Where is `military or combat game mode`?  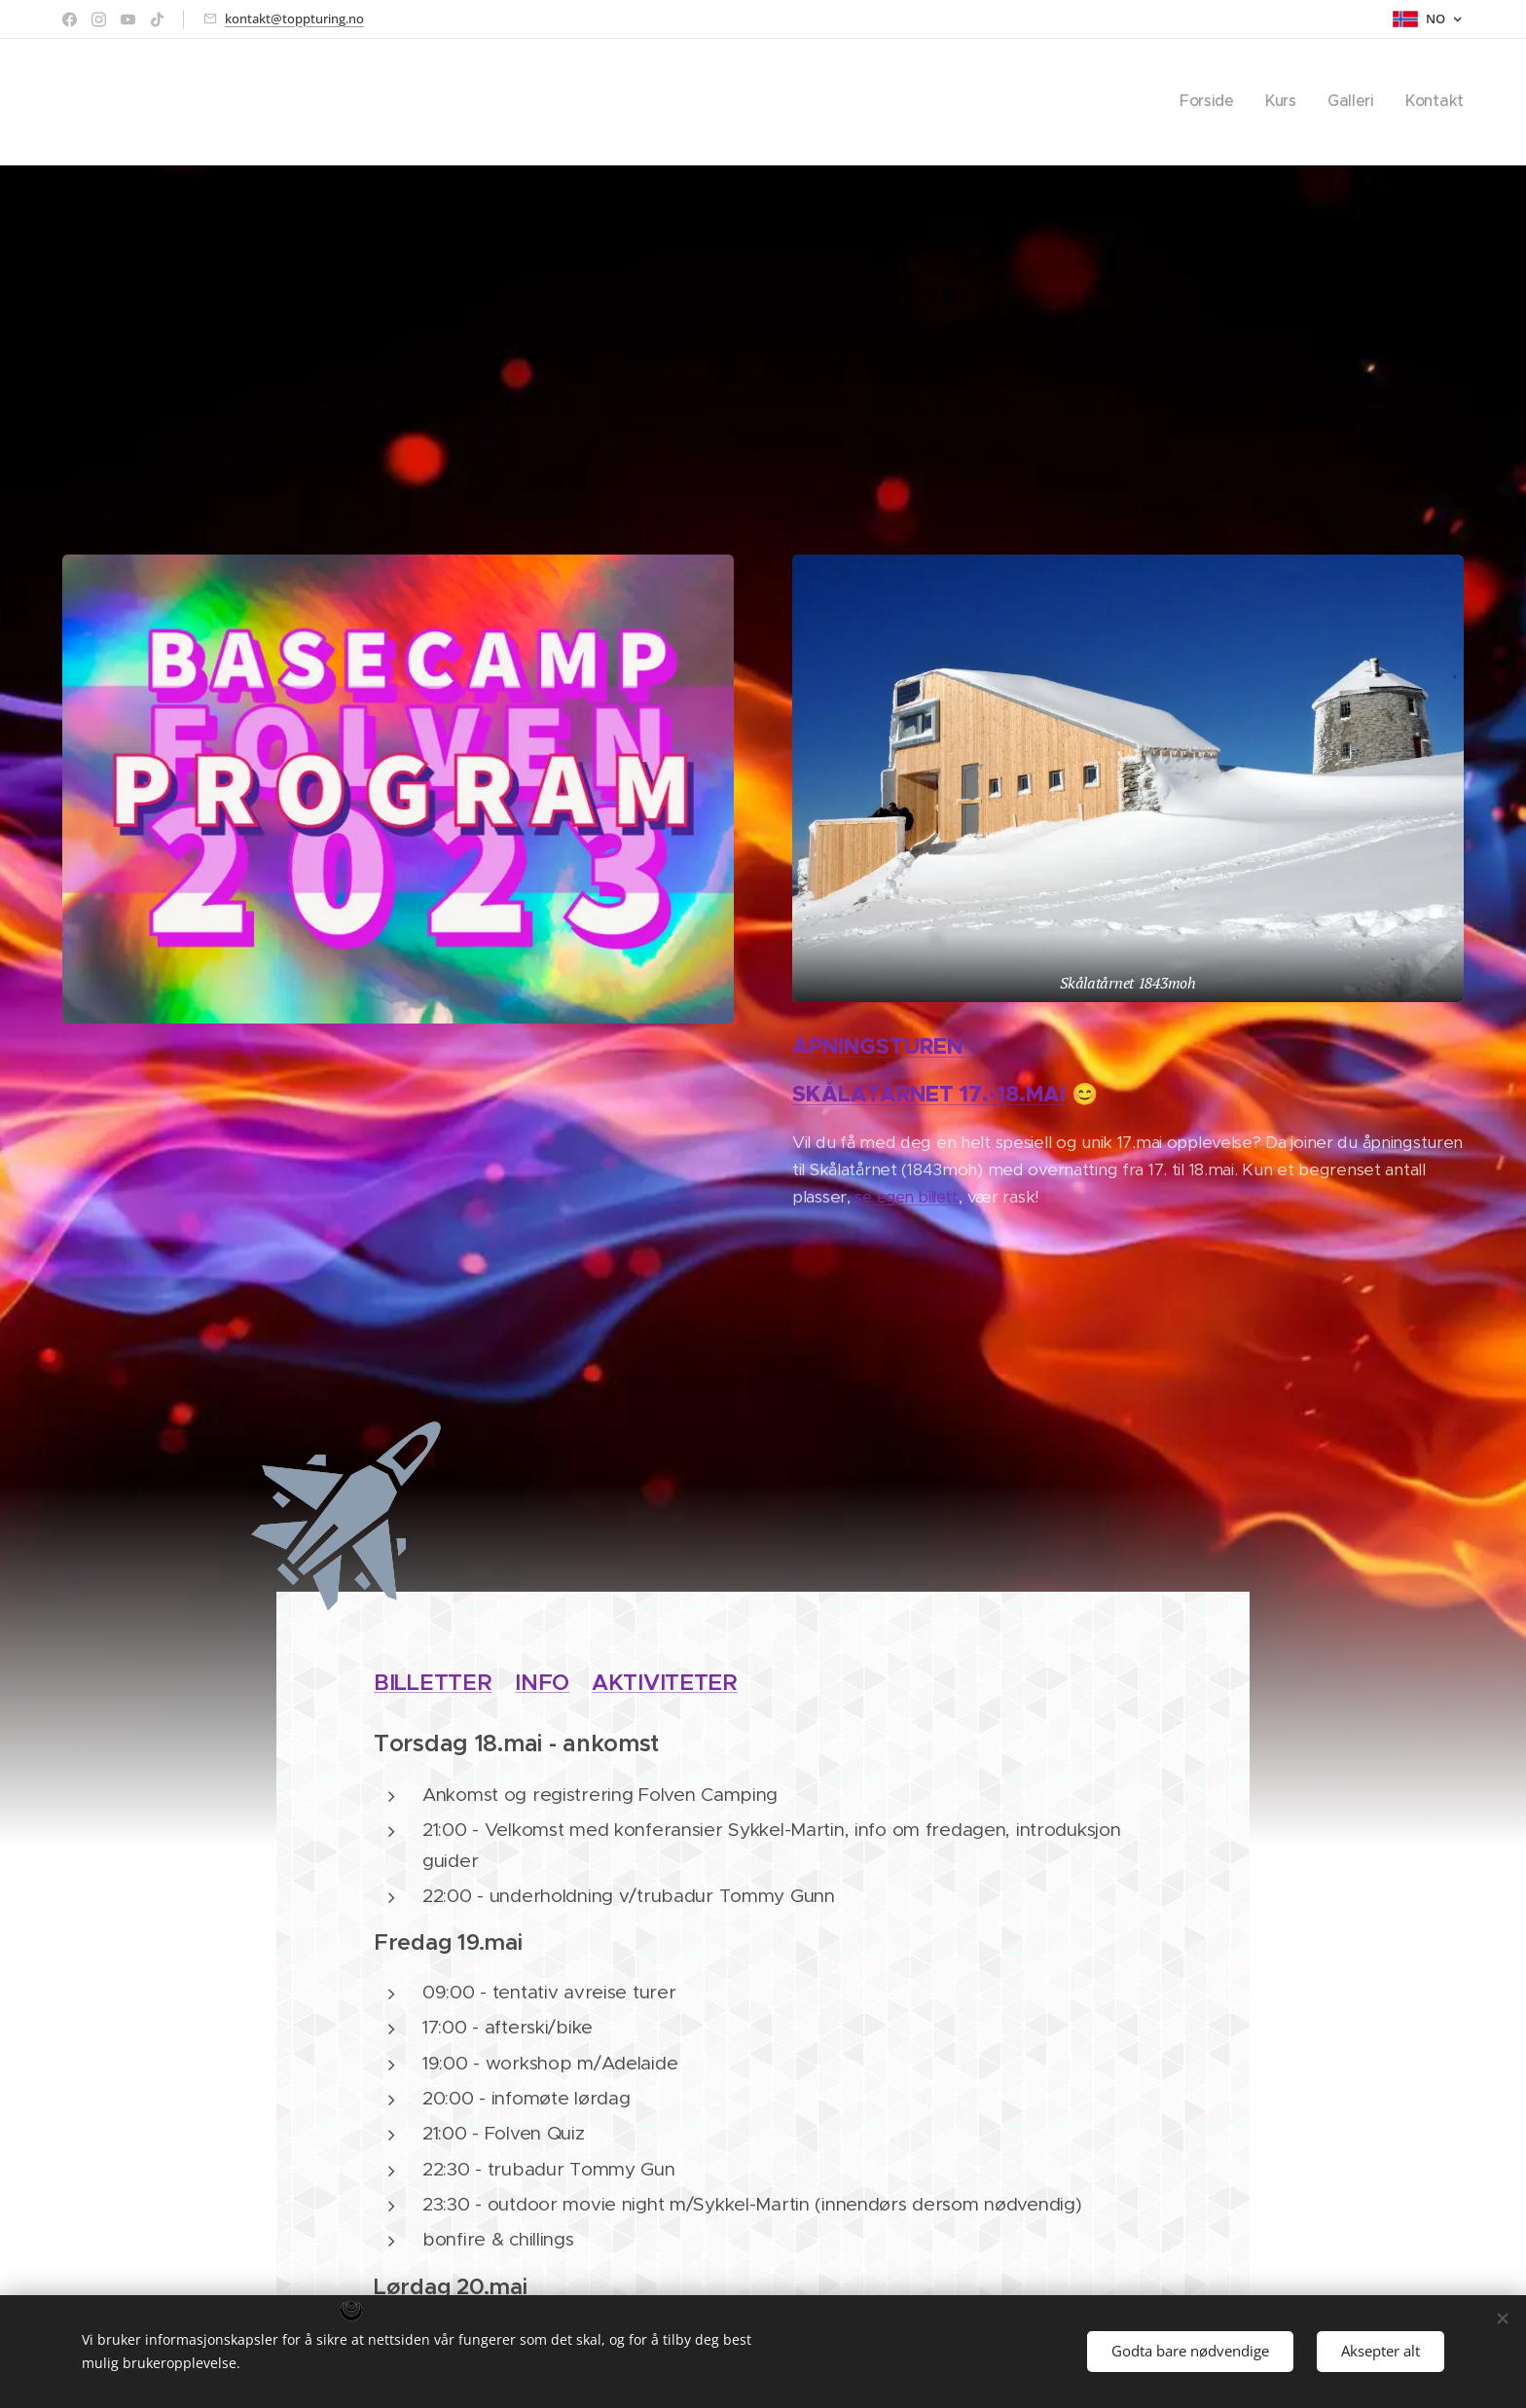
military or combat game mode is located at coordinates (345, 1516).